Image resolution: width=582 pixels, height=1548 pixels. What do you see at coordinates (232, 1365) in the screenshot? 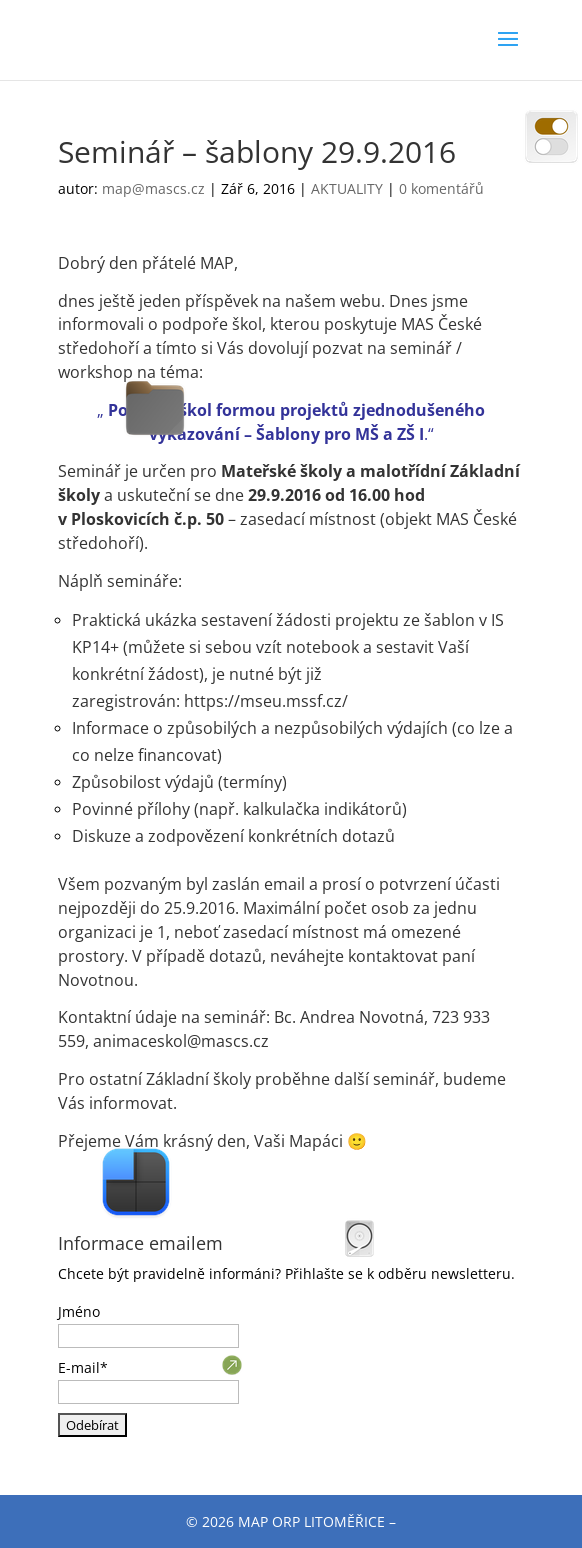
I see `indicates a symbolic link or shortcut to another file` at bounding box center [232, 1365].